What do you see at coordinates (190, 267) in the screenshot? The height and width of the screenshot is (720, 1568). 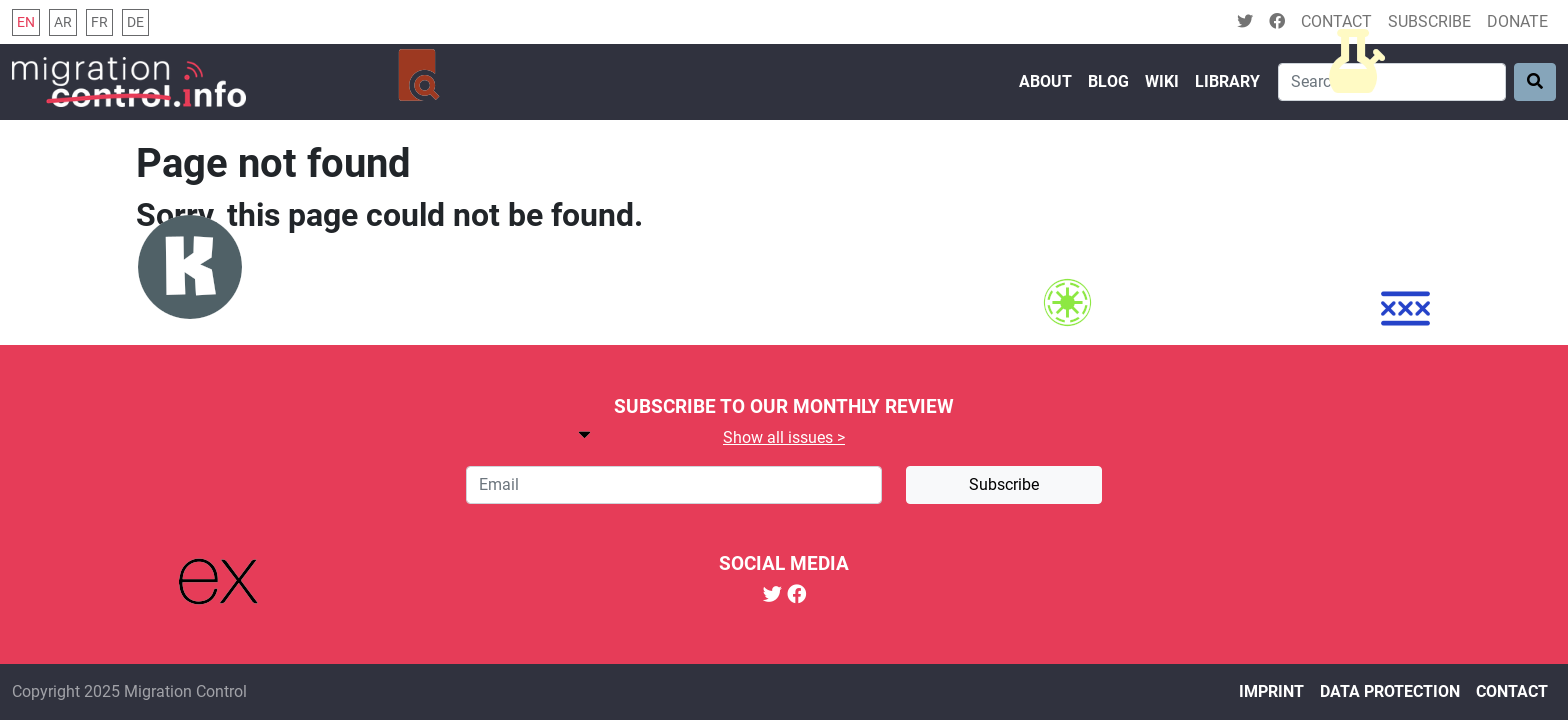 I see `konva javascript library logo` at bounding box center [190, 267].